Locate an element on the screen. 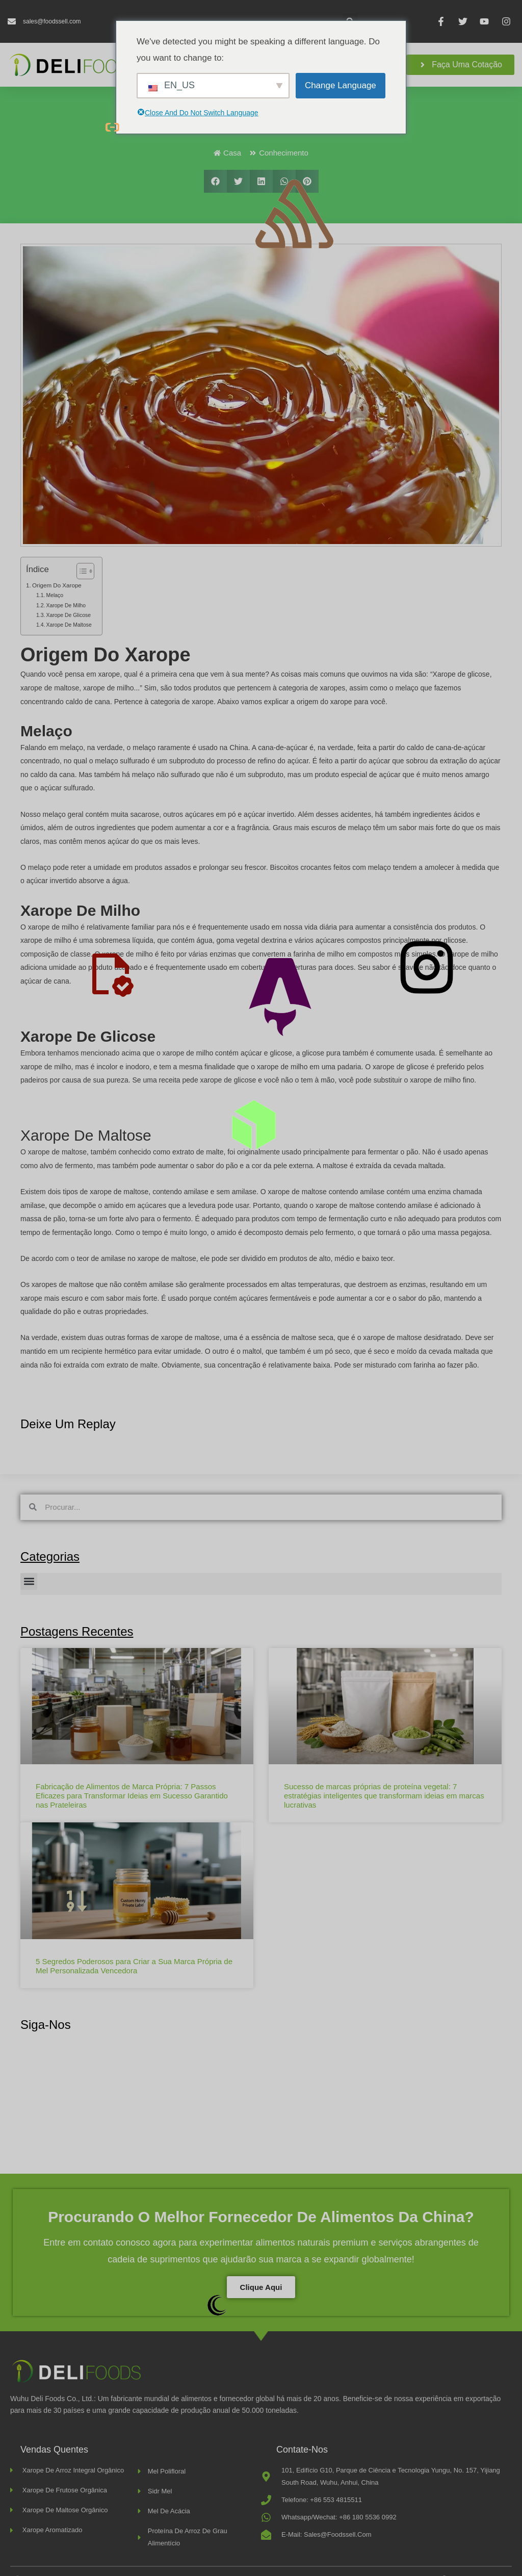 The image size is (522, 2576). access box cloud storage is located at coordinates (254, 1125).